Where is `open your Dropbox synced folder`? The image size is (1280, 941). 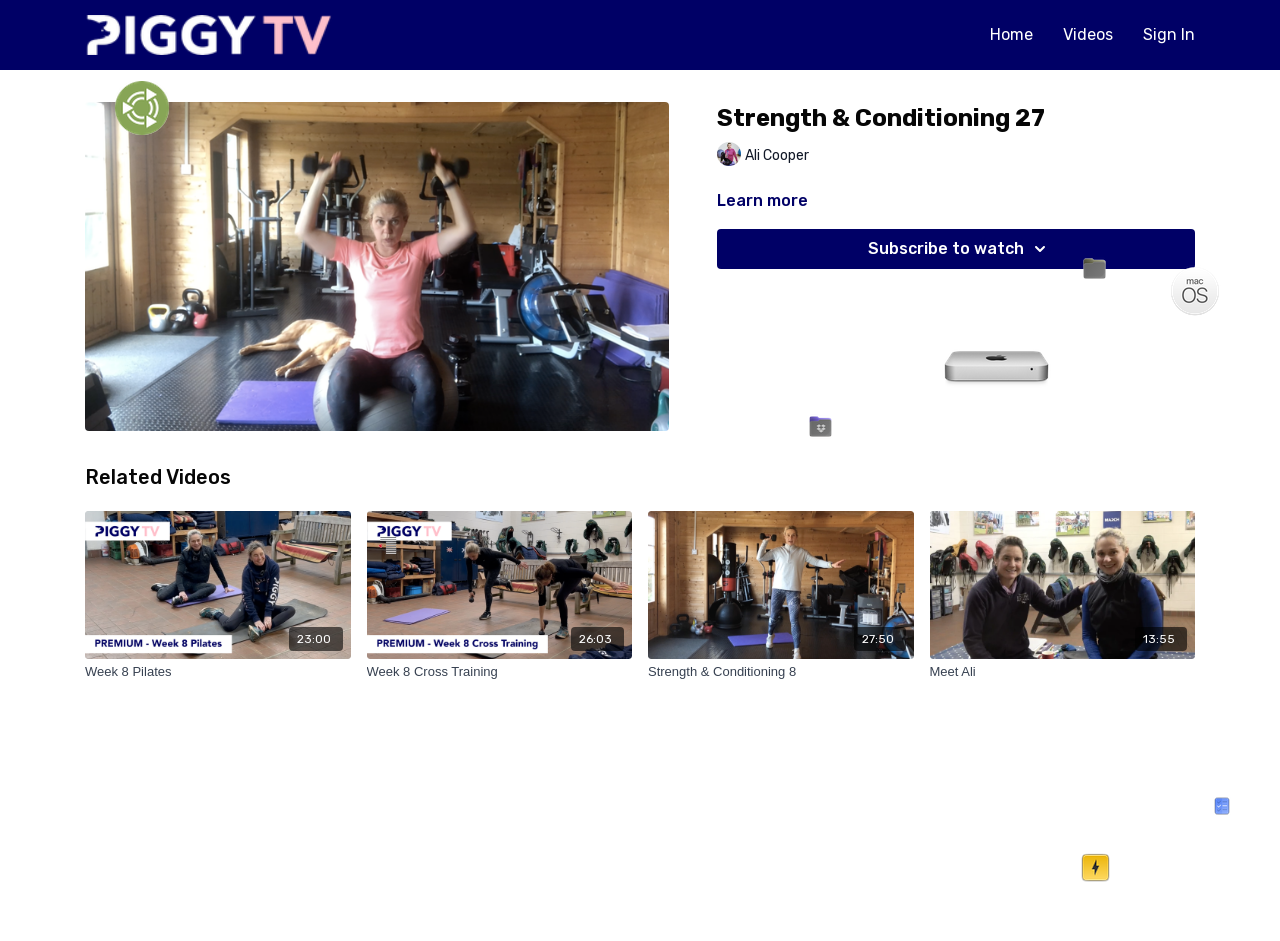
open your Dropbox synced folder is located at coordinates (820, 426).